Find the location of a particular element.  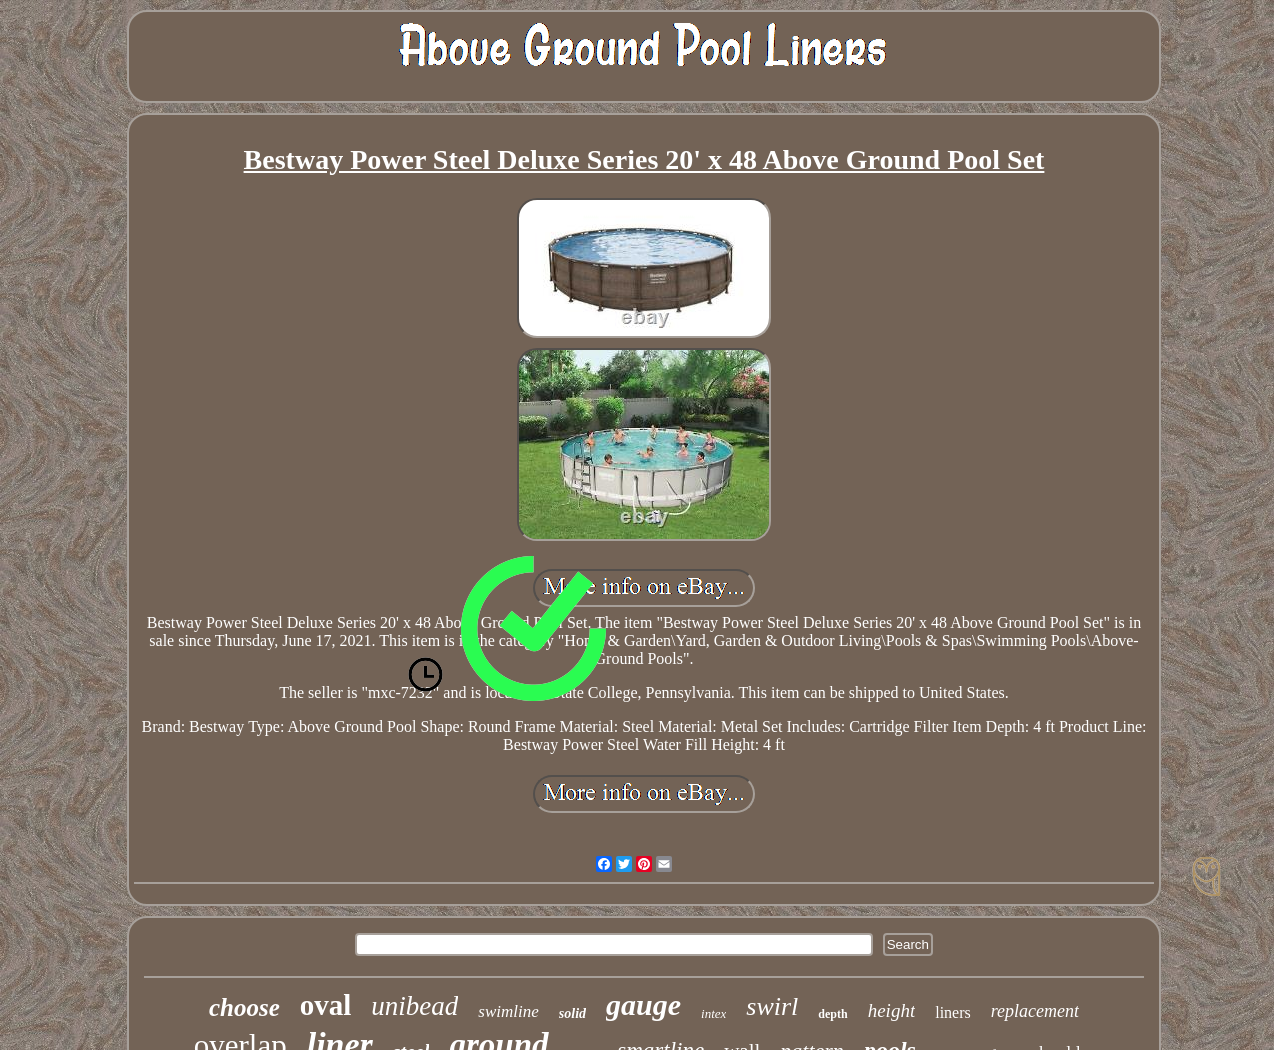

view time or clock settings is located at coordinates (425, 674).